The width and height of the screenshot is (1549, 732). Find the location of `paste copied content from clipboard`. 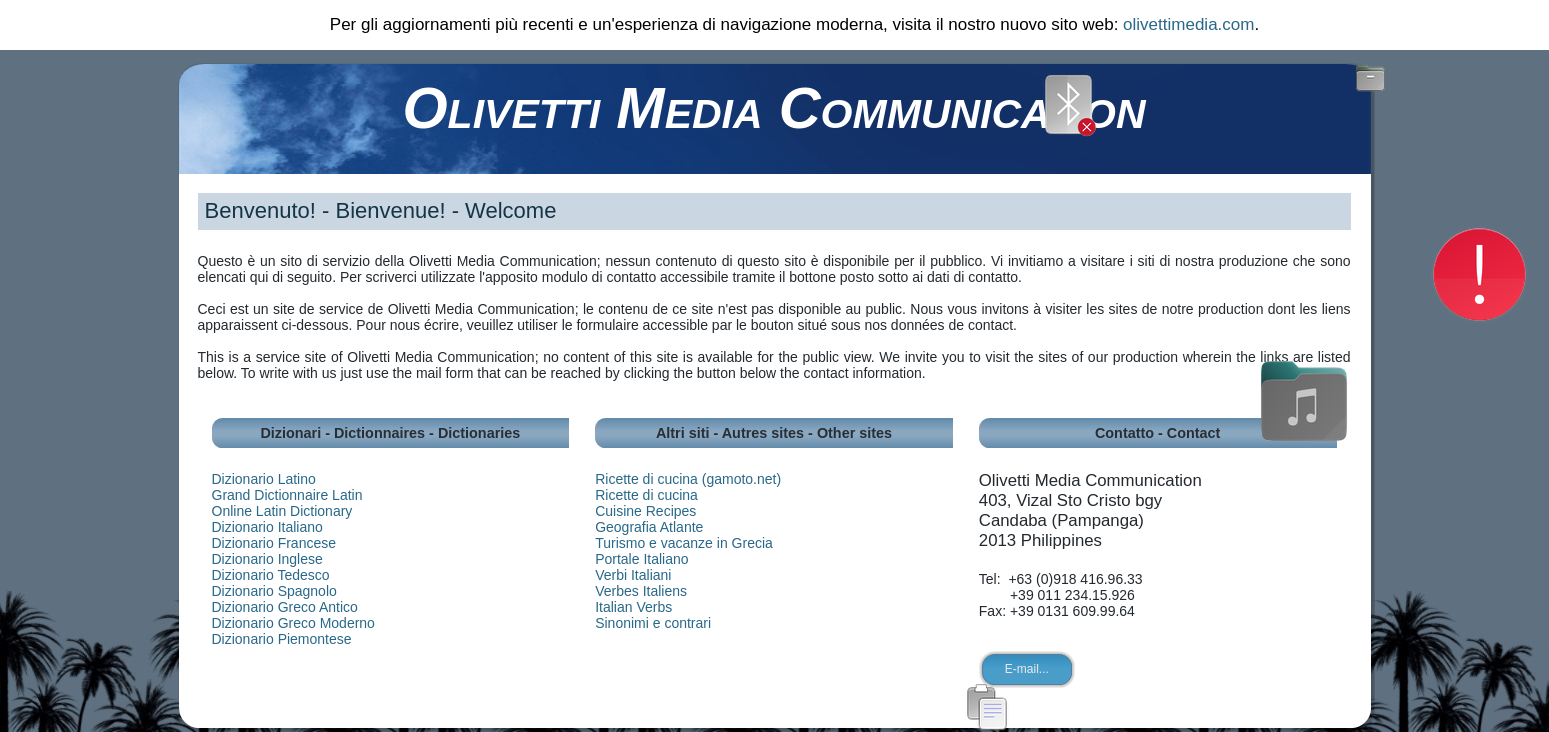

paste copied content from clipboard is located at coordinates (987, 707).